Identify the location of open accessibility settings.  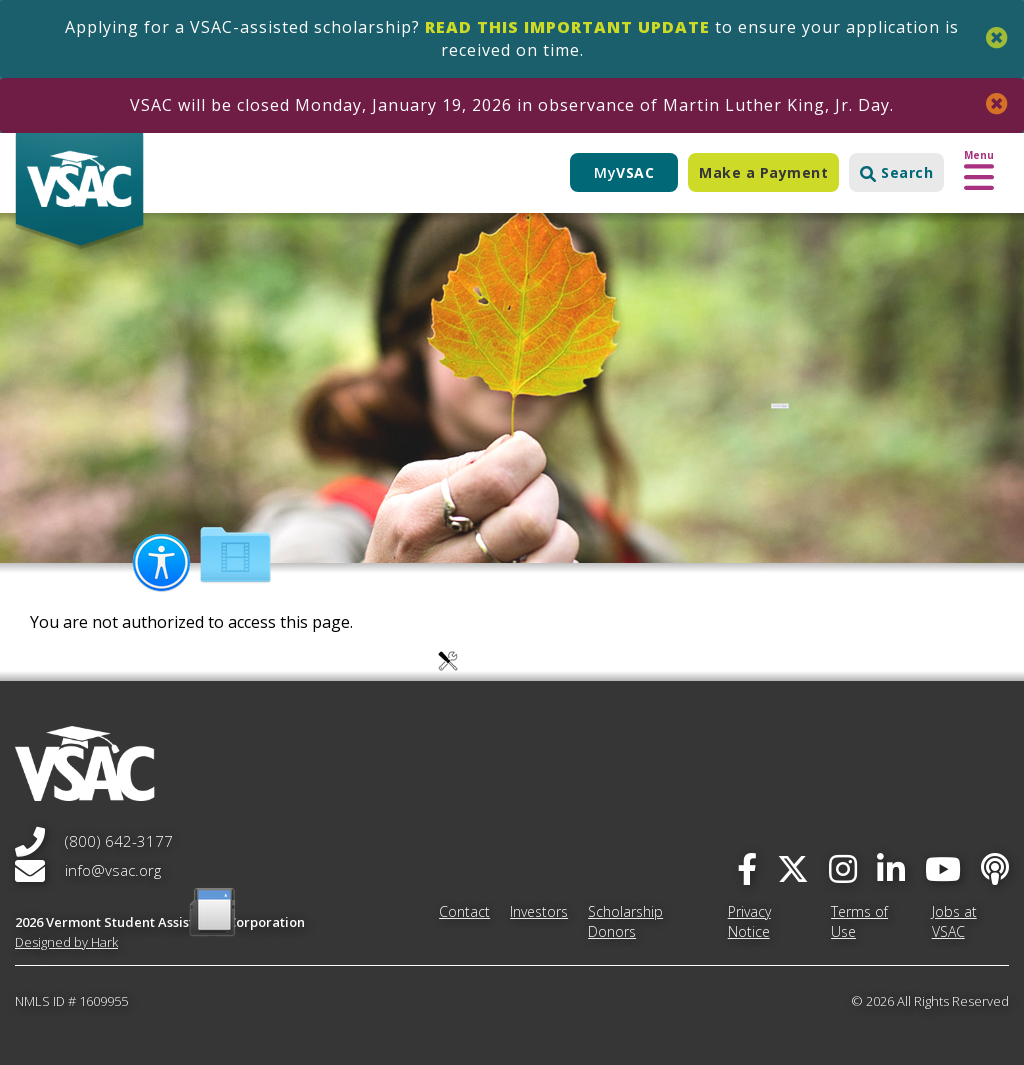
(161, 562).